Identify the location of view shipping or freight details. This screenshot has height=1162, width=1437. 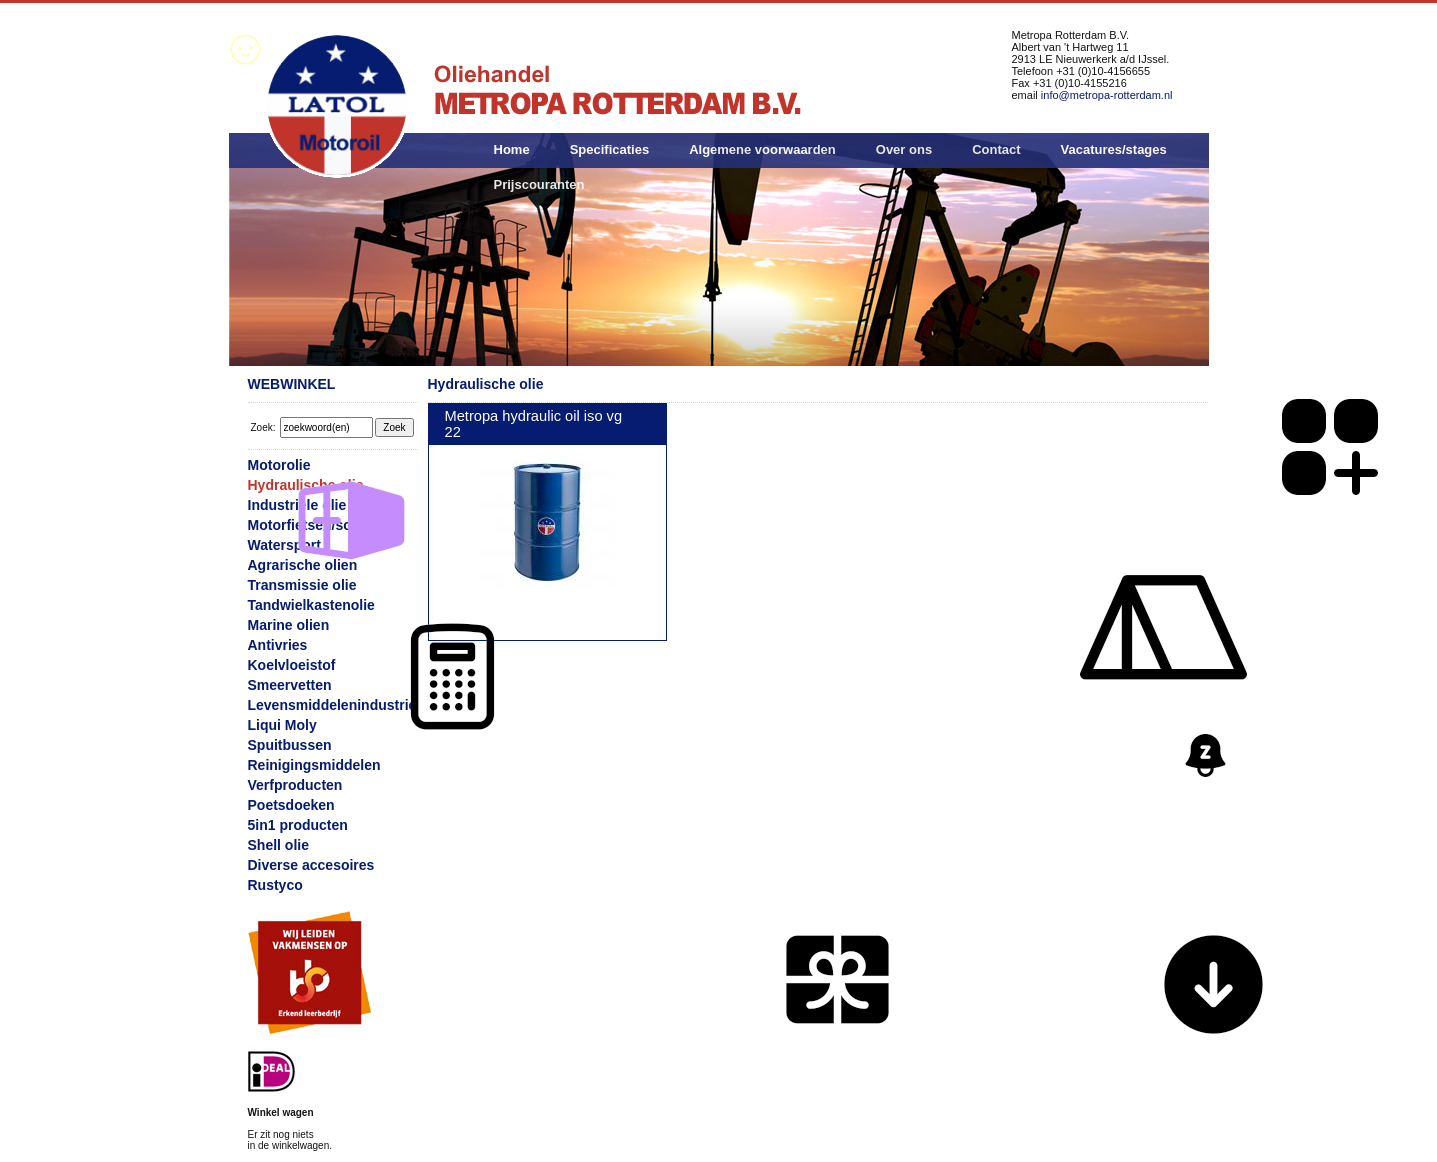
(351, 520).